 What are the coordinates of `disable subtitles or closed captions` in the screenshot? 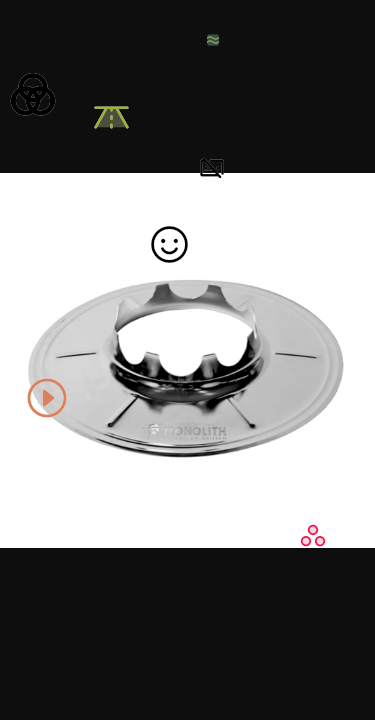 It's located at (212, 168).